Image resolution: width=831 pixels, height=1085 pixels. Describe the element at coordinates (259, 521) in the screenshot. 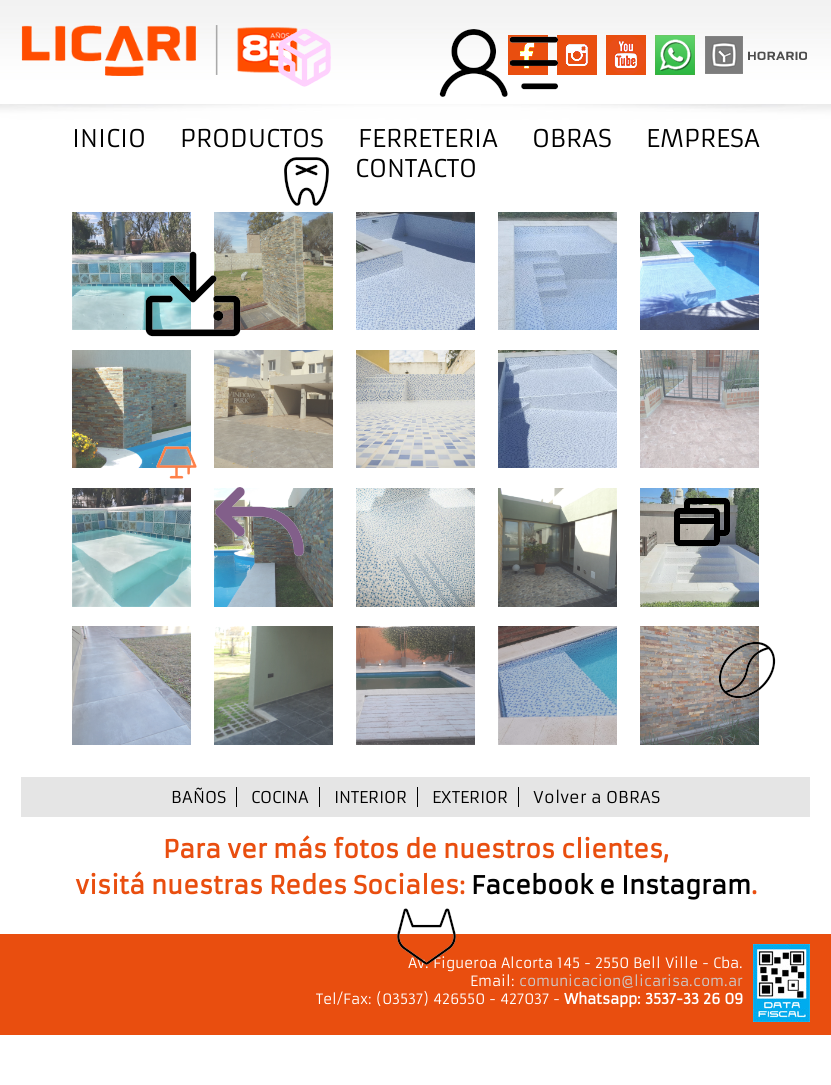

I see `reply to a message` at that location.